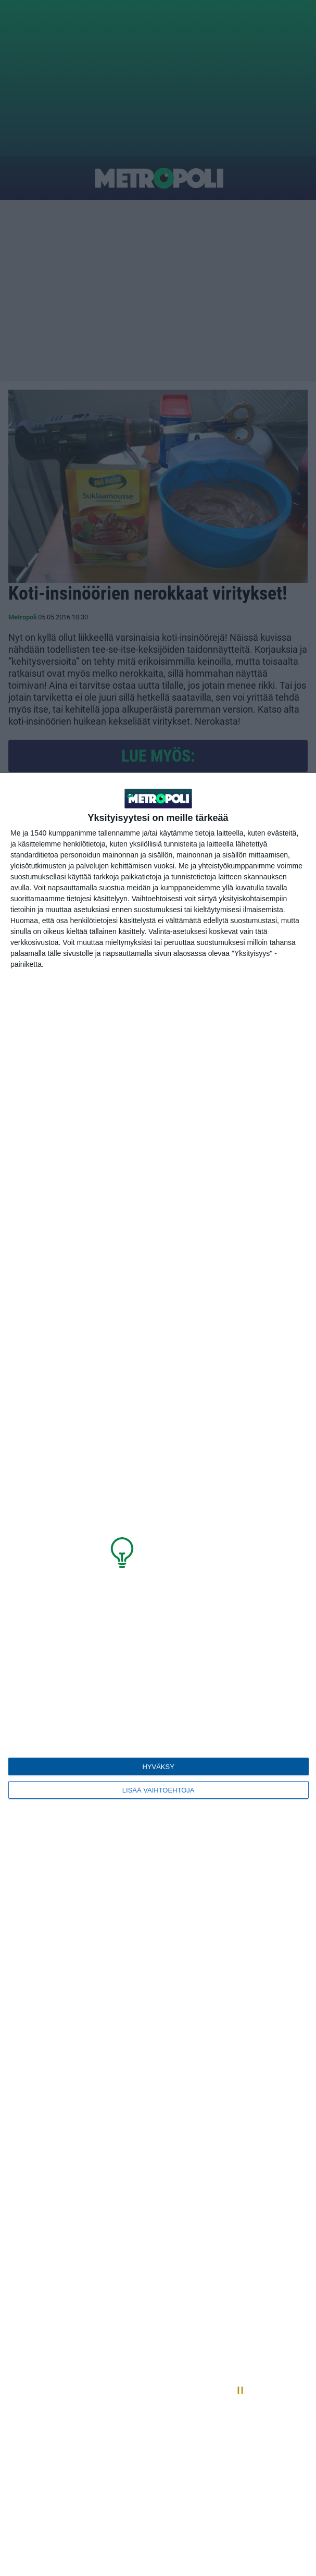 The width and height of the screenshot is (316, 2576). Describe the element at coordinates (240, 2390) in the screenshot. I see `pause media playback` at that location.